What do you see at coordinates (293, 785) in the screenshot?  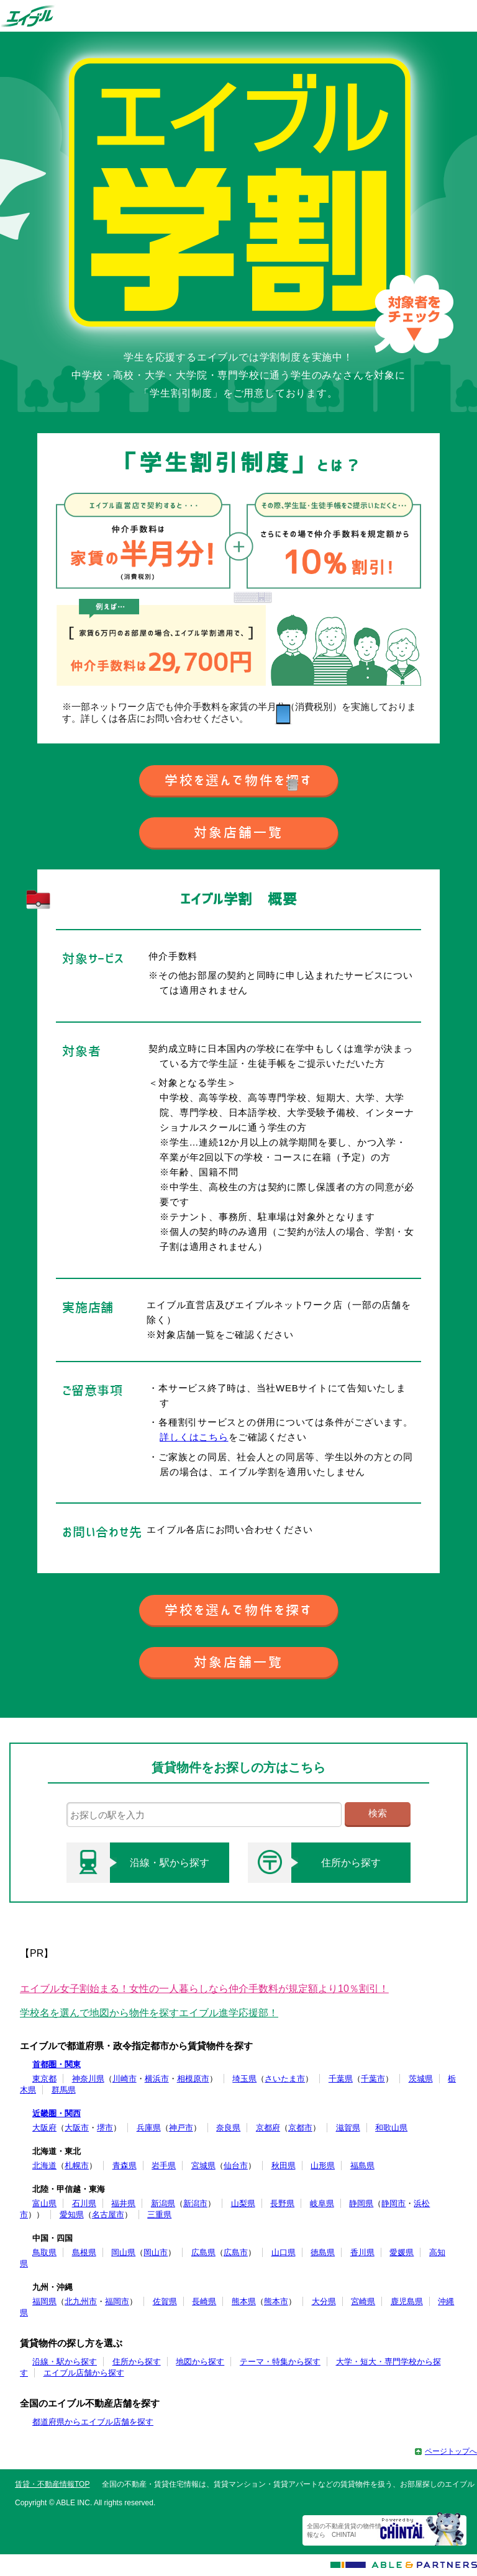 I see `access network server settings` at bounding box center [293, 785].